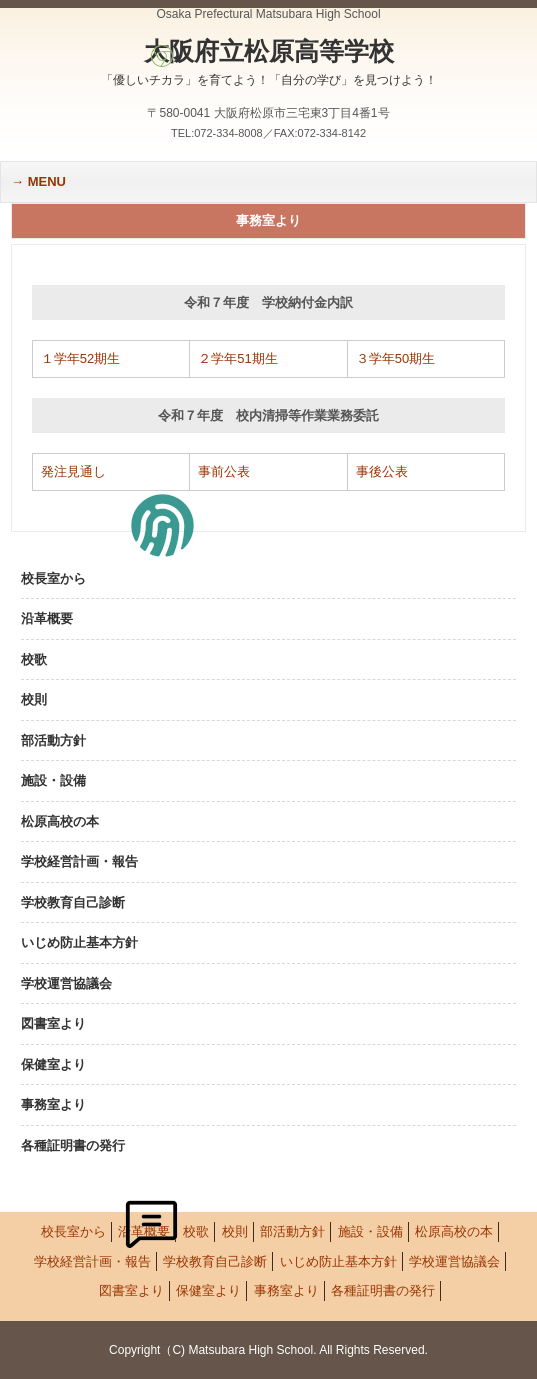 The width and height of the screenshot is (537, 1379). What do you see at coordinates (151, 1220) in the screenshot?
I see `open a chat or messaging feature` at bounding box center [151, 1220].